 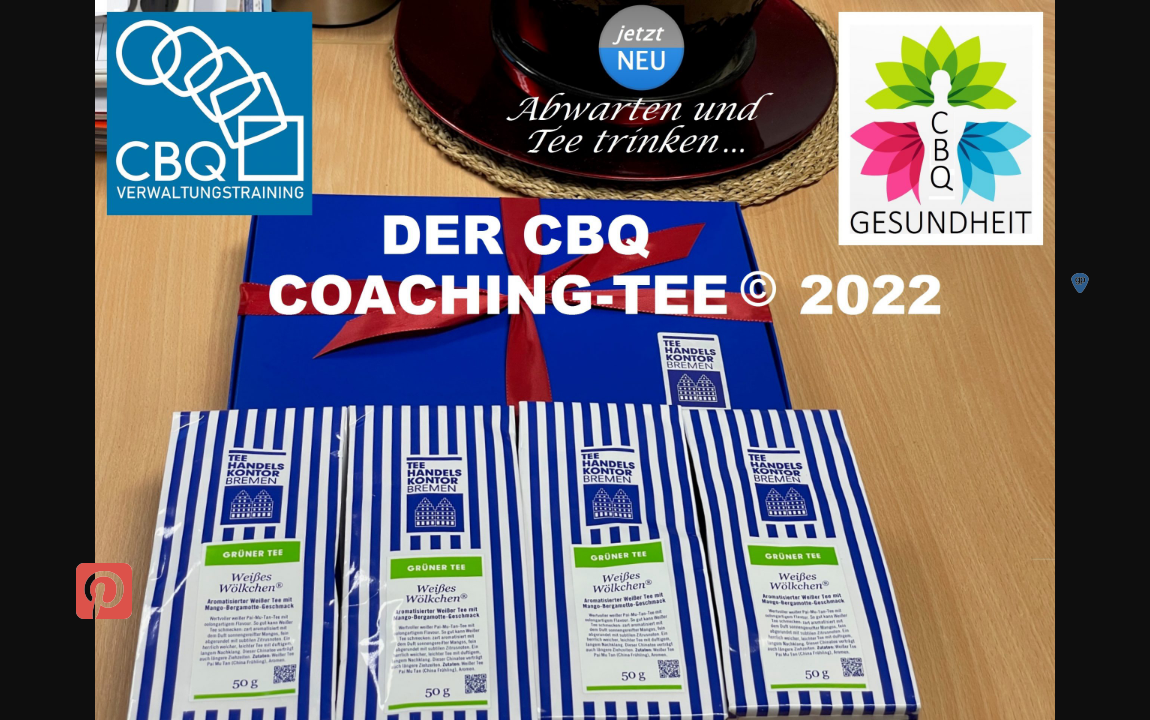 I want to click on open guitar pro application, so click(x=1080, y=283).